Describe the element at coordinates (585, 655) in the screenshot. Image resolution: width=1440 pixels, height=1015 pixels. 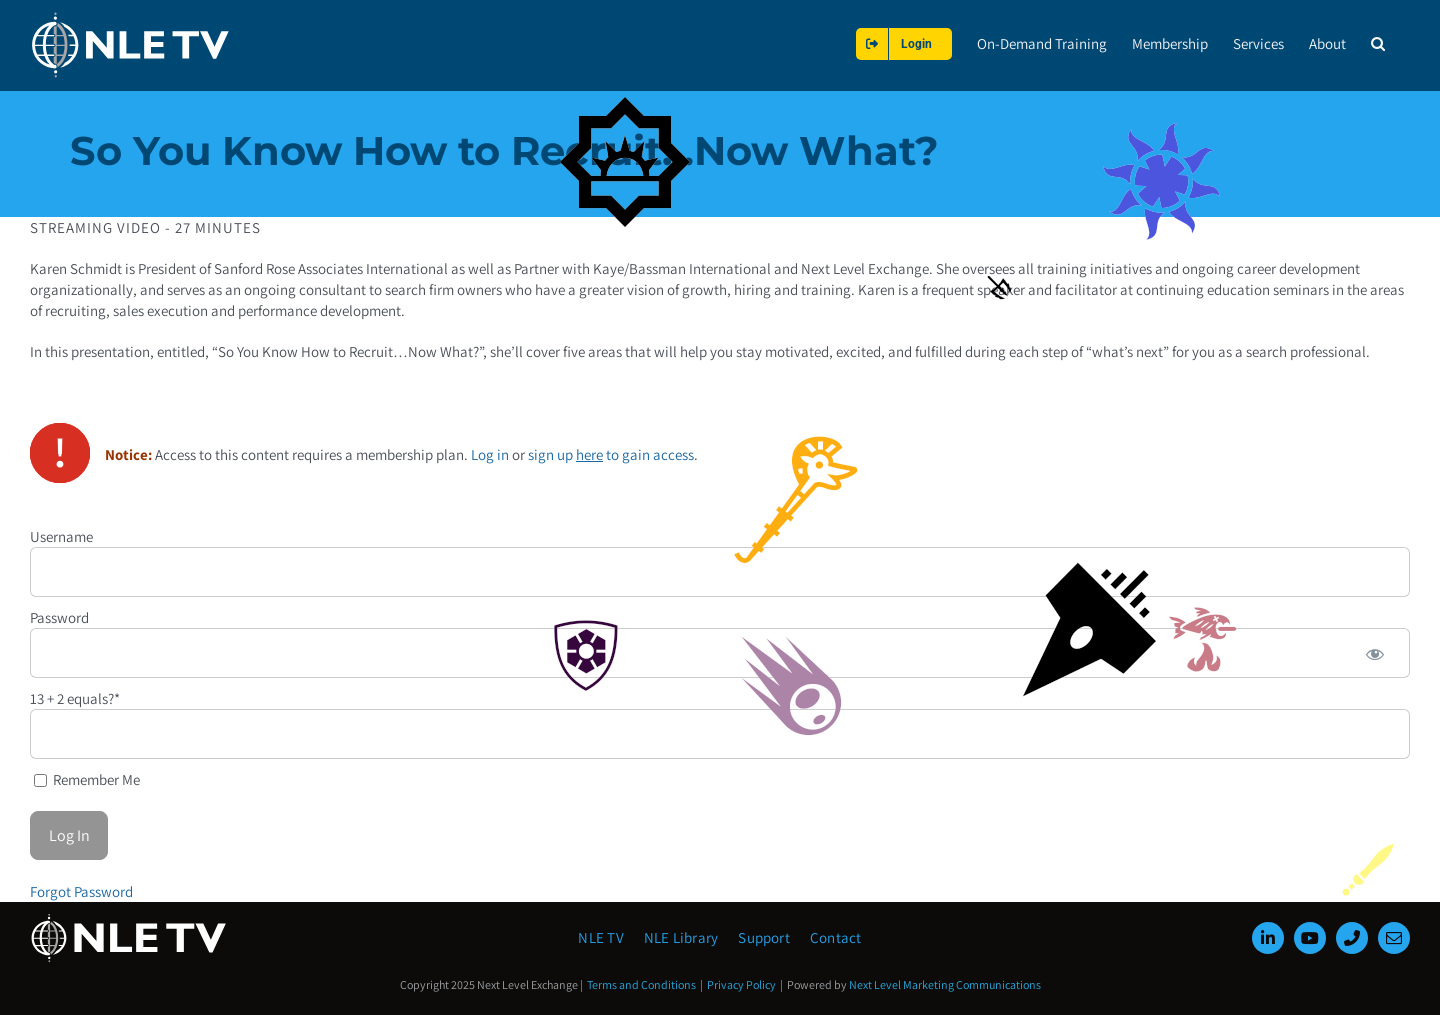
I see `activate ice or frost defense ability` at that location.